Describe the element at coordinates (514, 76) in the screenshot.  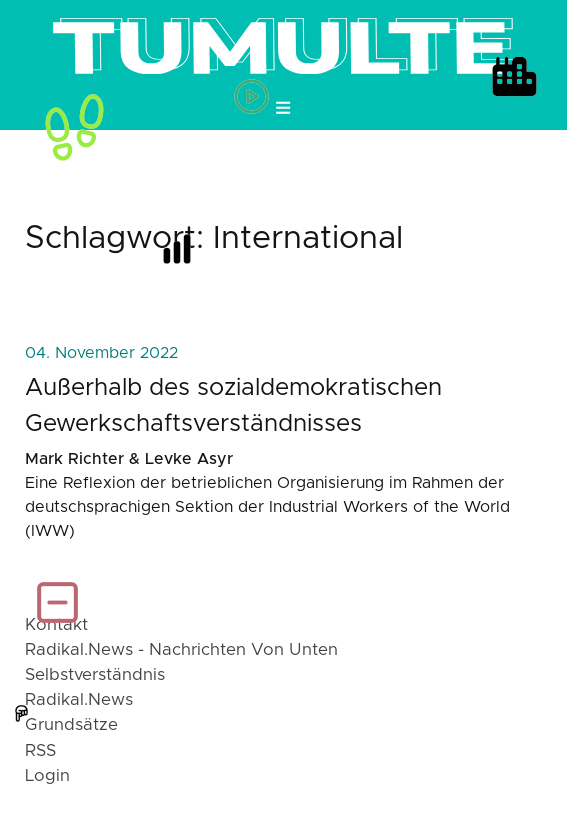
I see `view city or urban location` at that location.